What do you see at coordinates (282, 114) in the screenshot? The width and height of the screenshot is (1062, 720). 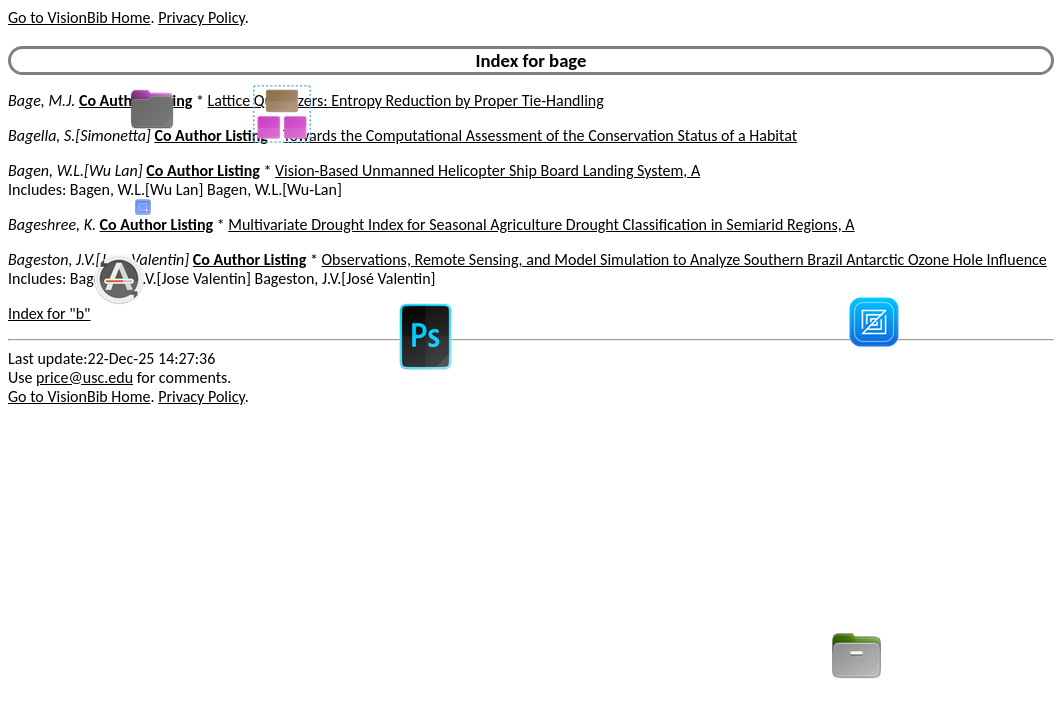 I see `select all items in the current view` at bounding box center [282, 114].